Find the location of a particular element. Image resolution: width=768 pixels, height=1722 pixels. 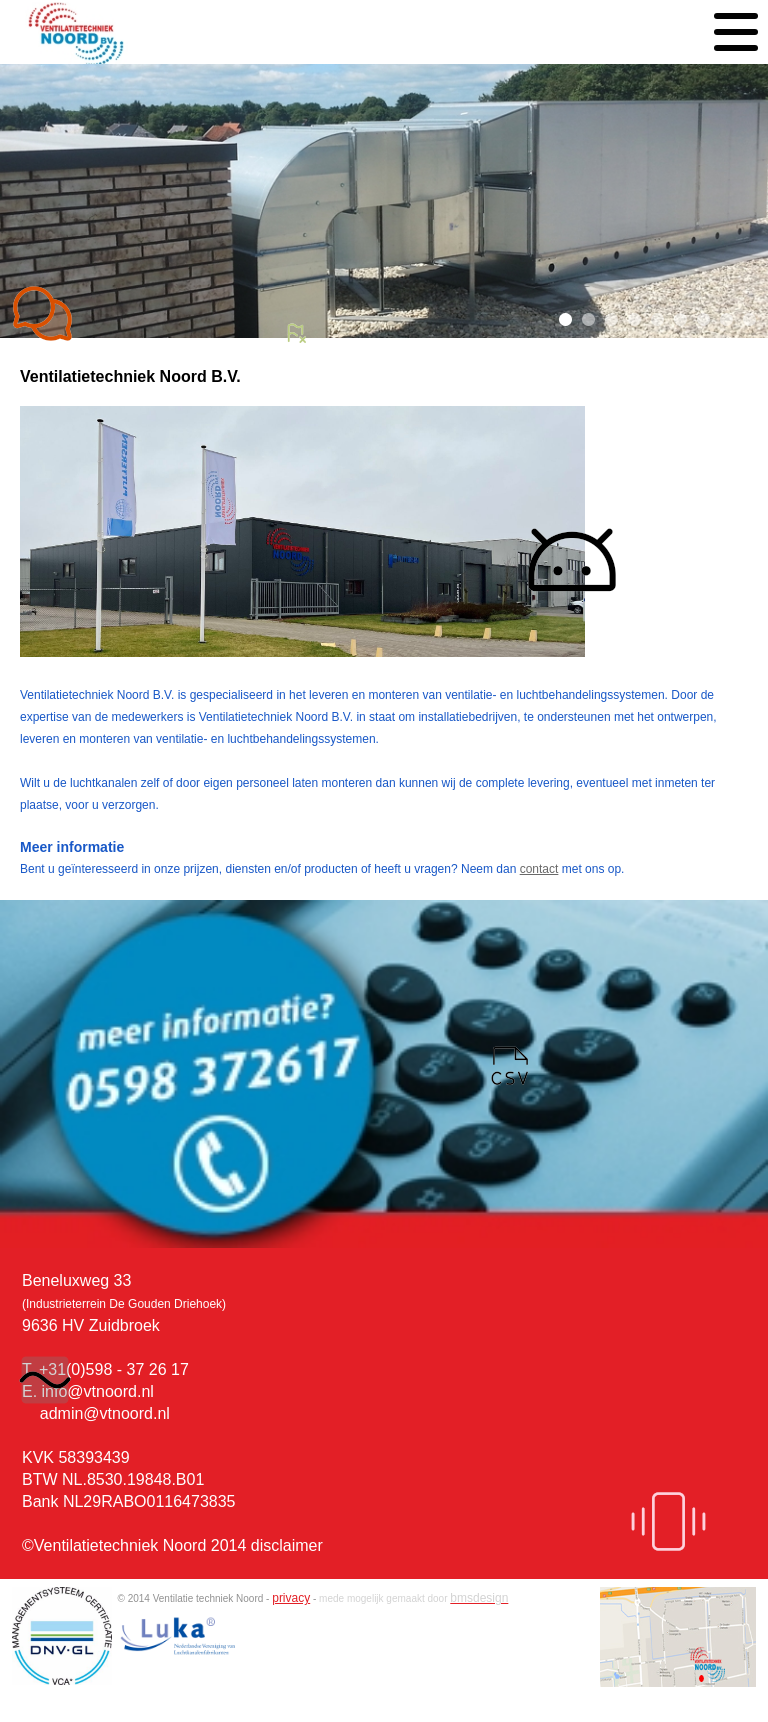

open or view a CSV file is located at coordinates (510, 1067).